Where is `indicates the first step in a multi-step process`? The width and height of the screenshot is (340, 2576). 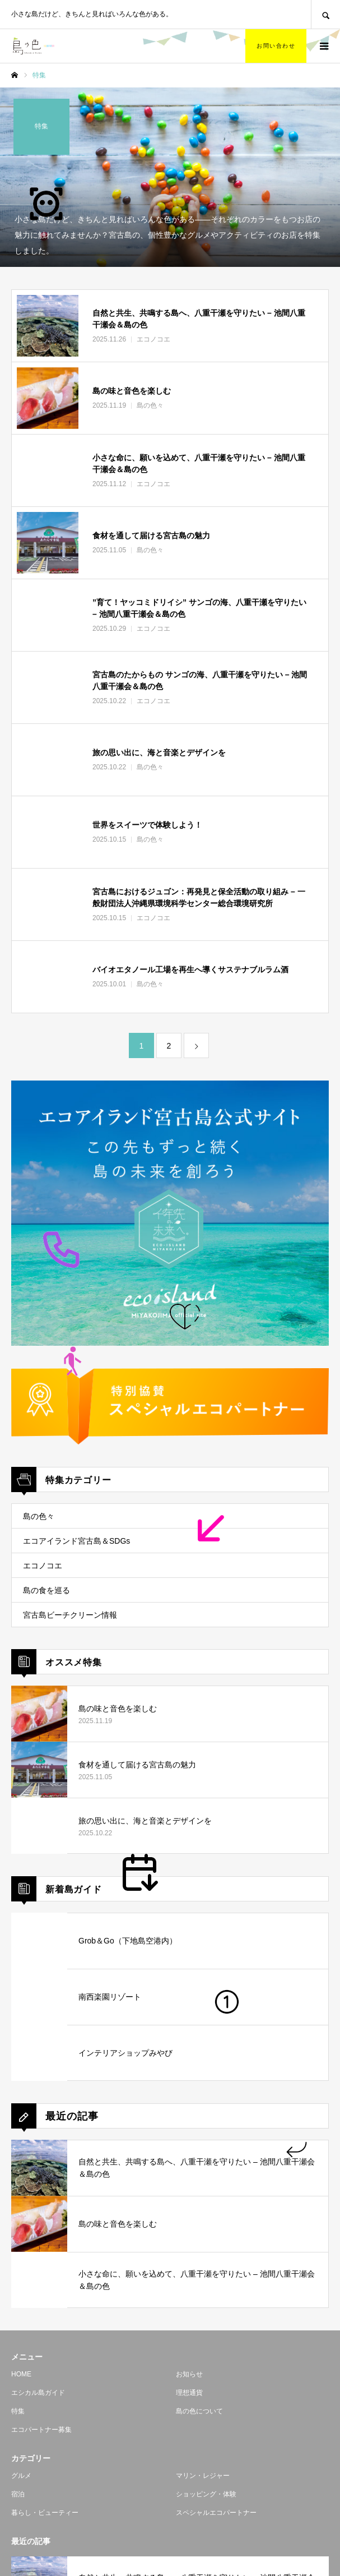
indicates the first step in a multi-step process is located at coordinates (227, 2002).